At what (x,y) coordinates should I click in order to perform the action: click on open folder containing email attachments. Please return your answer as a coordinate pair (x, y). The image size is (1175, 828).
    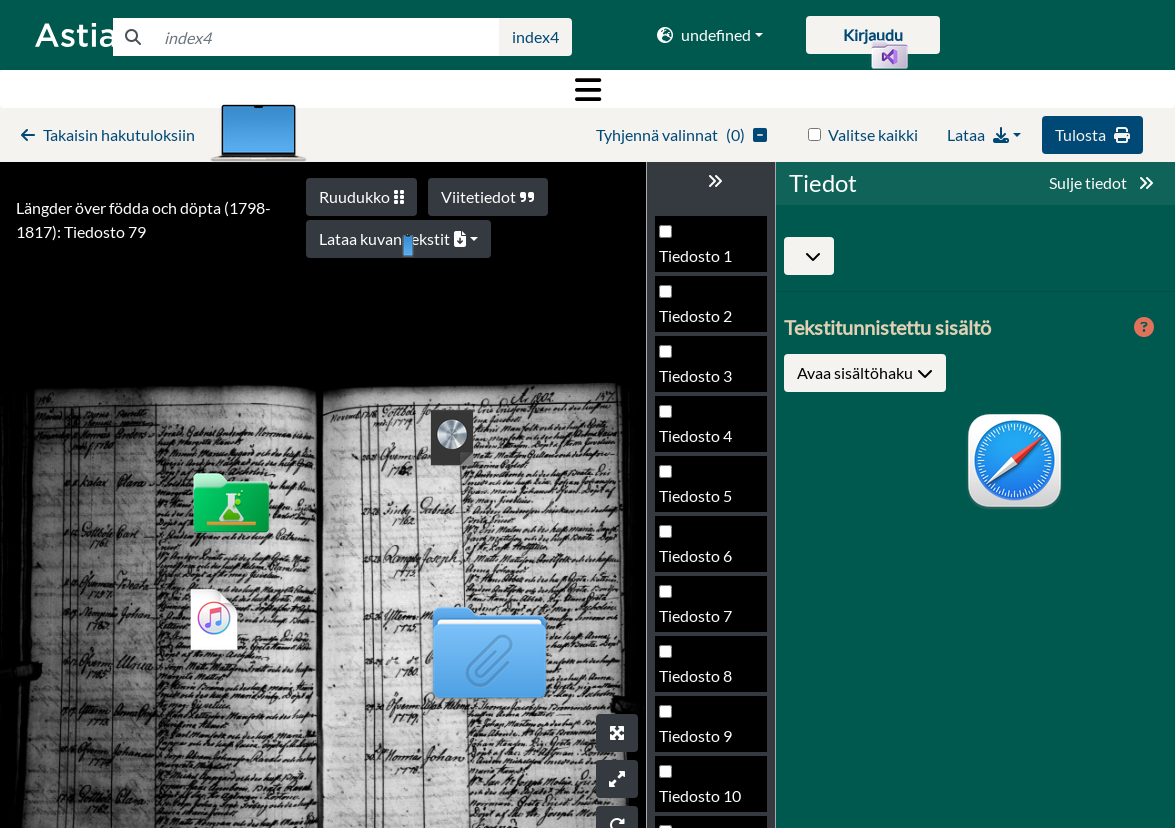
    Looking at the image, I should click on (489, 652).